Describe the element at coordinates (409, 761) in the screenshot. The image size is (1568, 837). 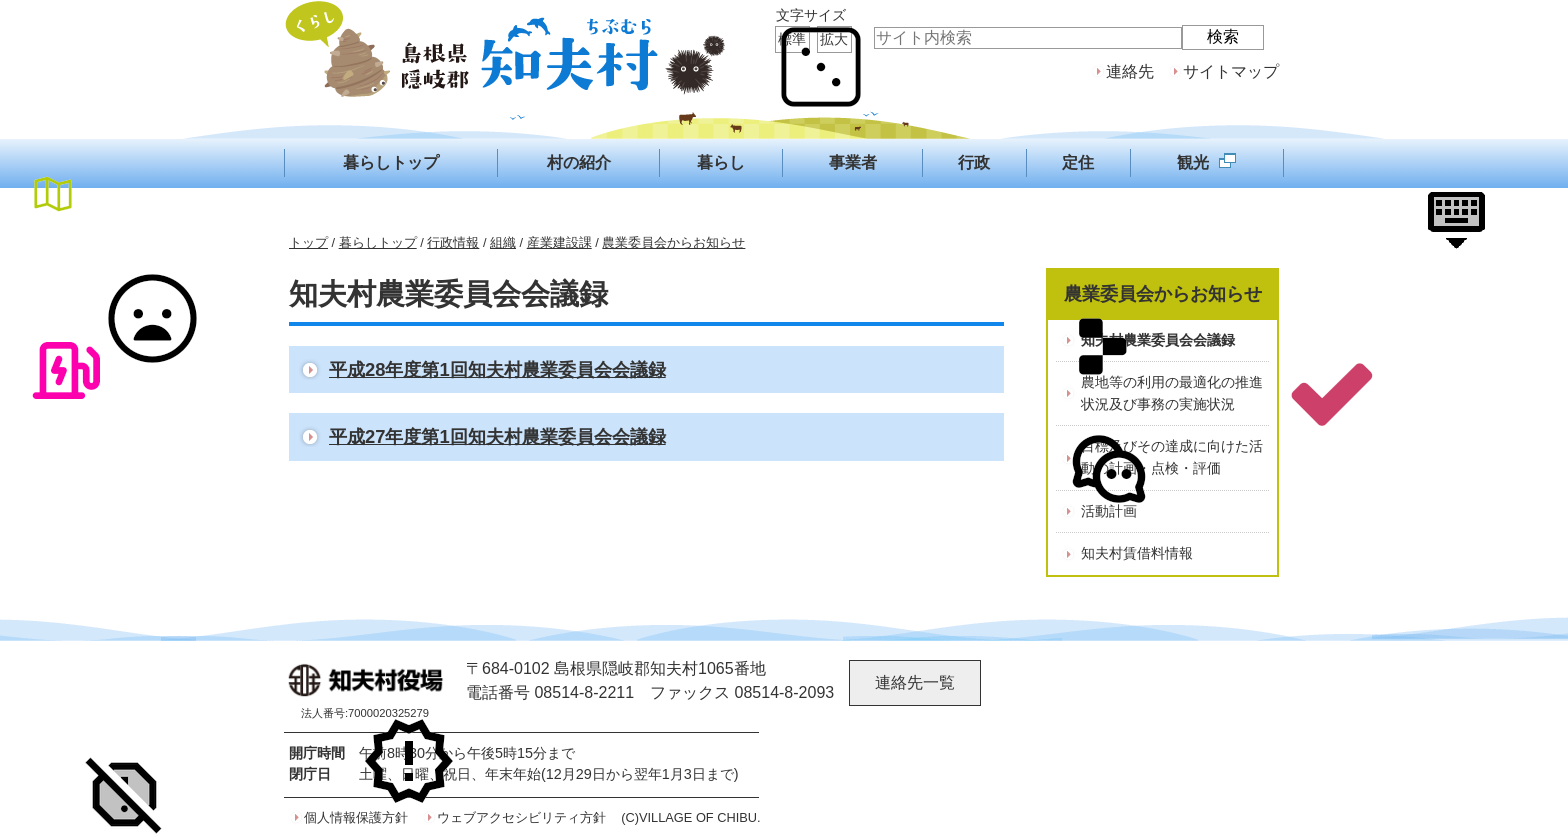
I see `indicates new or recently added content` at that location.